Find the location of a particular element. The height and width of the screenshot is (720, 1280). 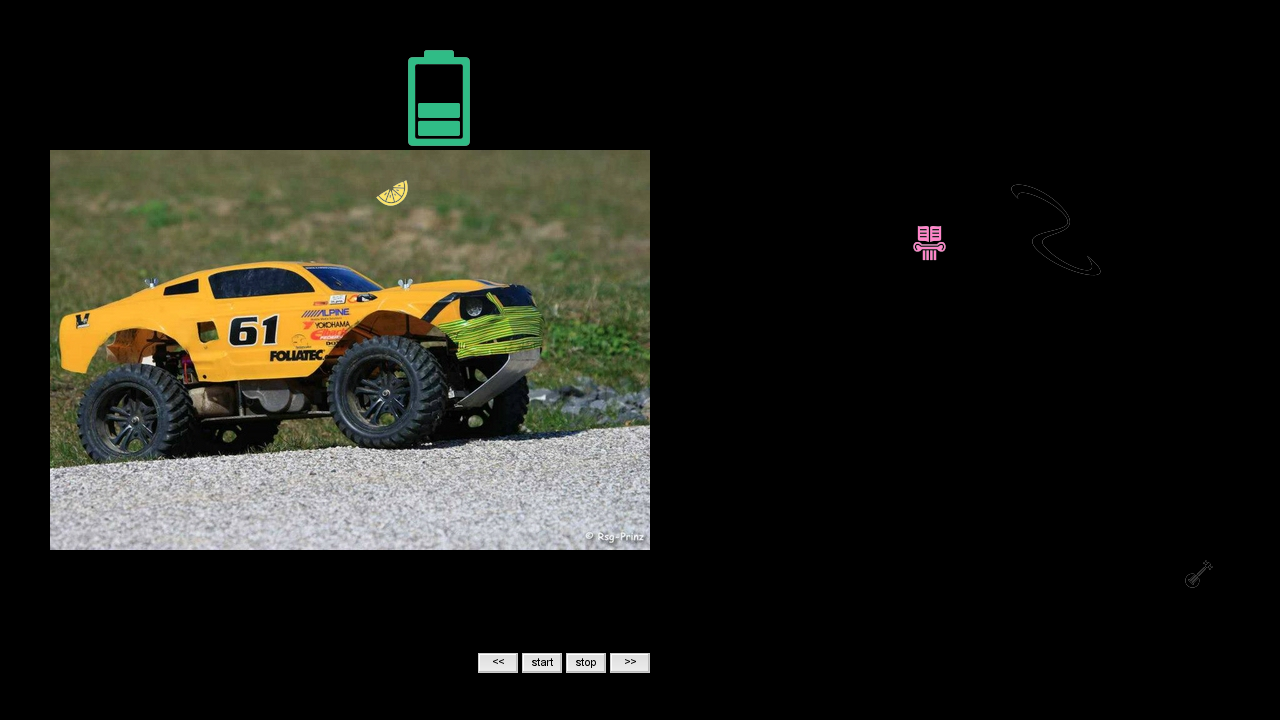

citrus or fruit-related category is located at coordinates (392, 193).